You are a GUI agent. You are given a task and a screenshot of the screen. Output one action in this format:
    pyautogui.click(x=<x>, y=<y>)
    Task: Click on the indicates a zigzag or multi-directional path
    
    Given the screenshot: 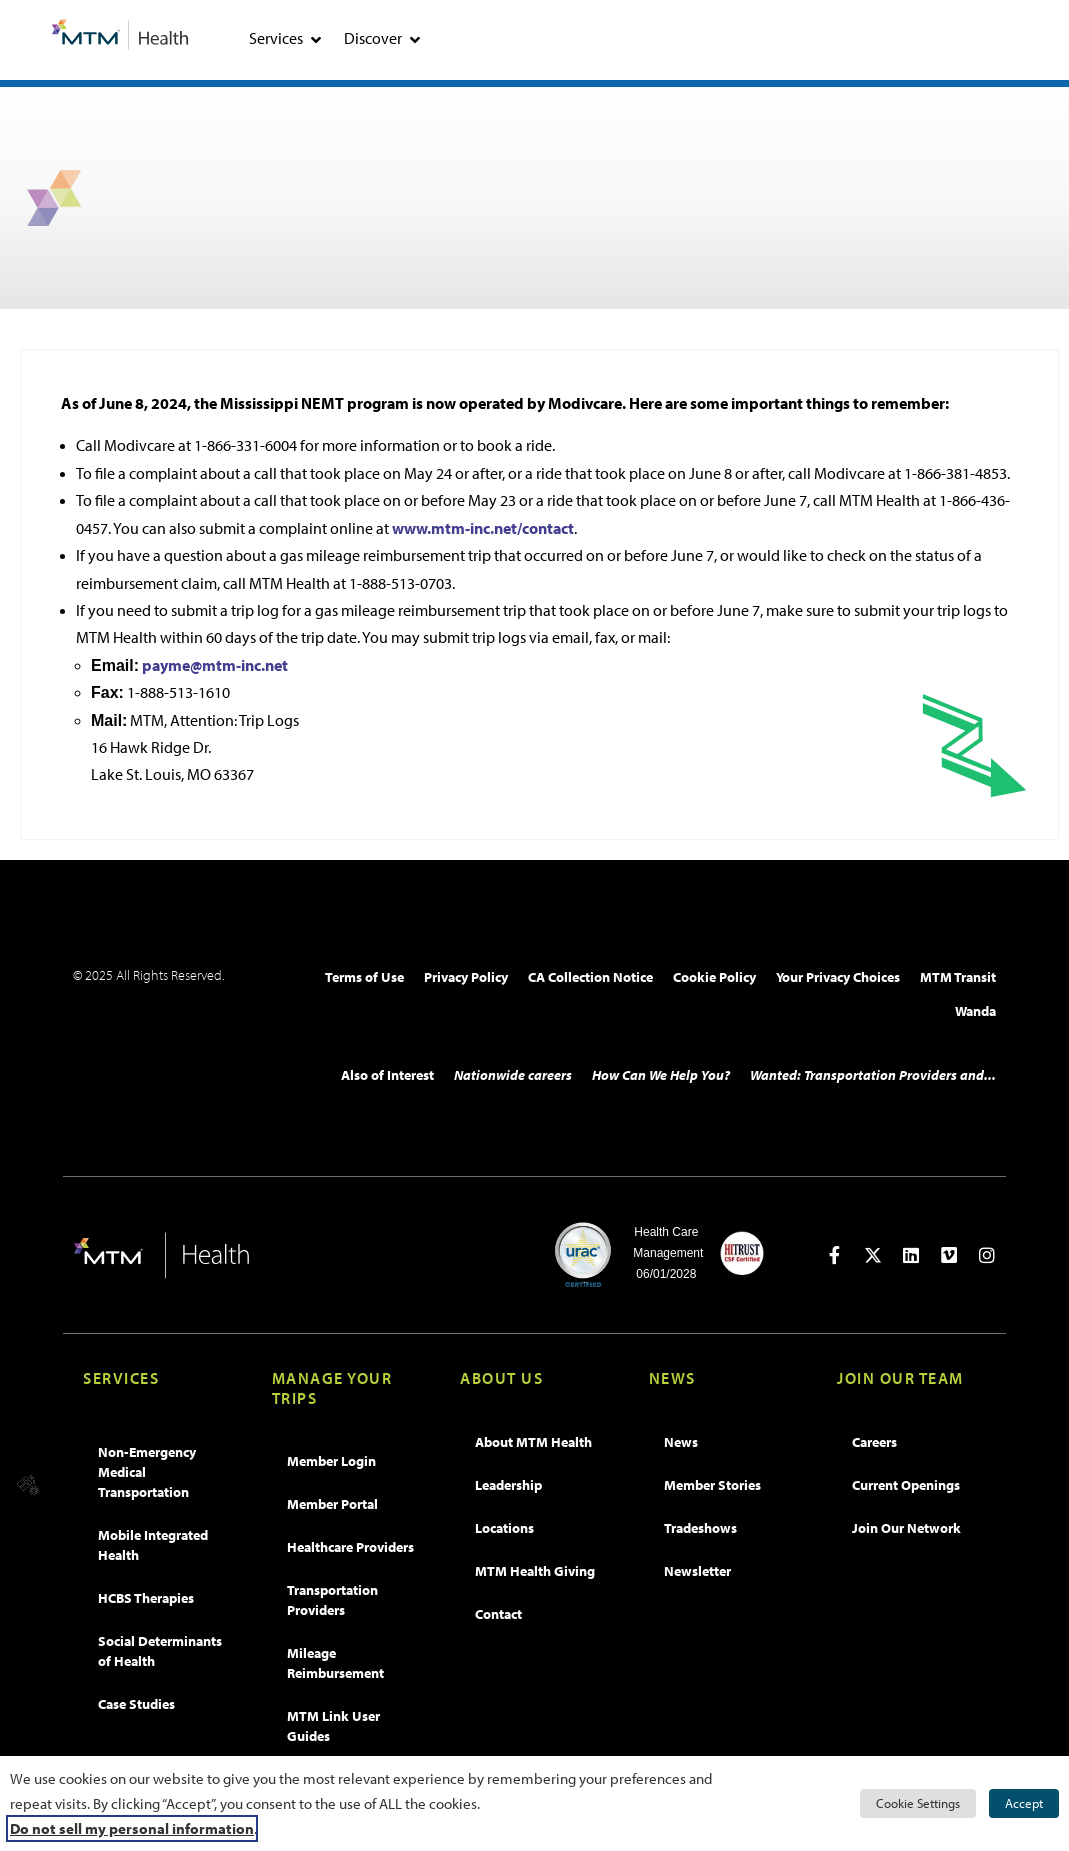 What is the action you would take?
    pyautogui.click(x=974, y=746)
    